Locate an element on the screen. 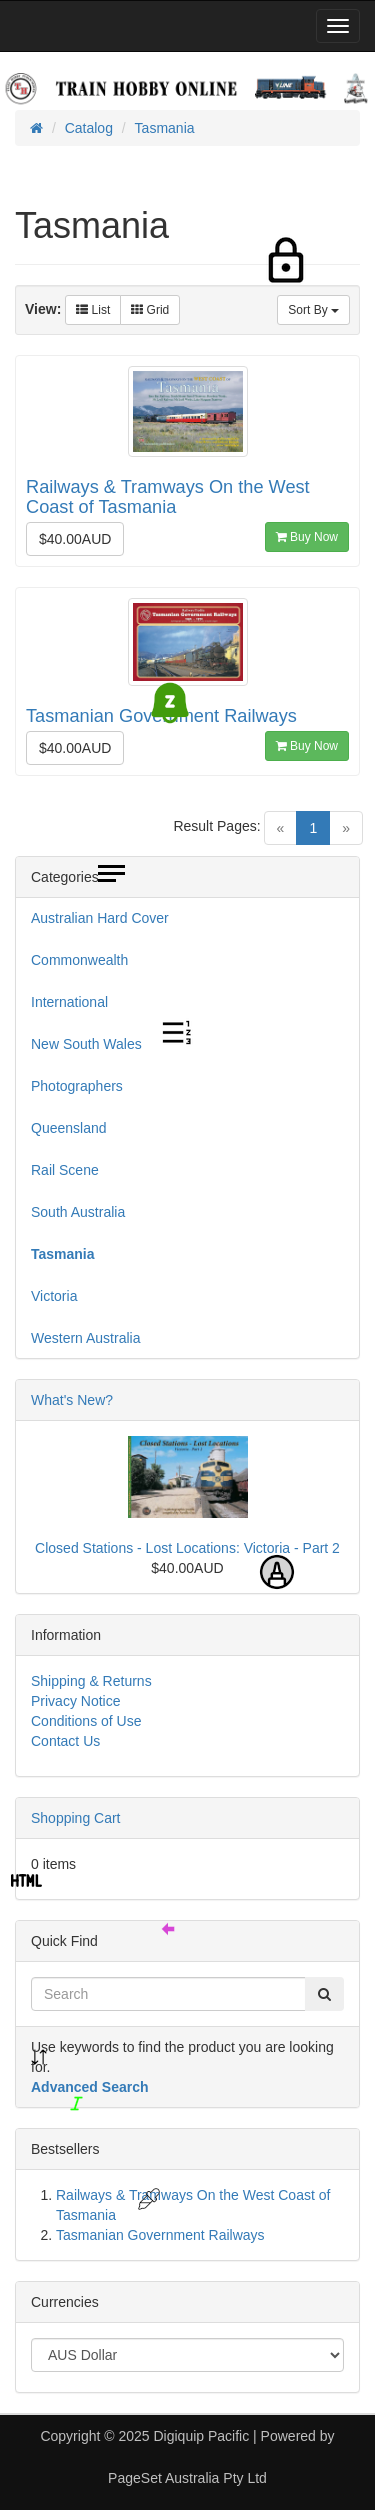 The width and height of the screenshot is (375, 2510). indicates HTML file type or format is located at coordinates (26, 1880).